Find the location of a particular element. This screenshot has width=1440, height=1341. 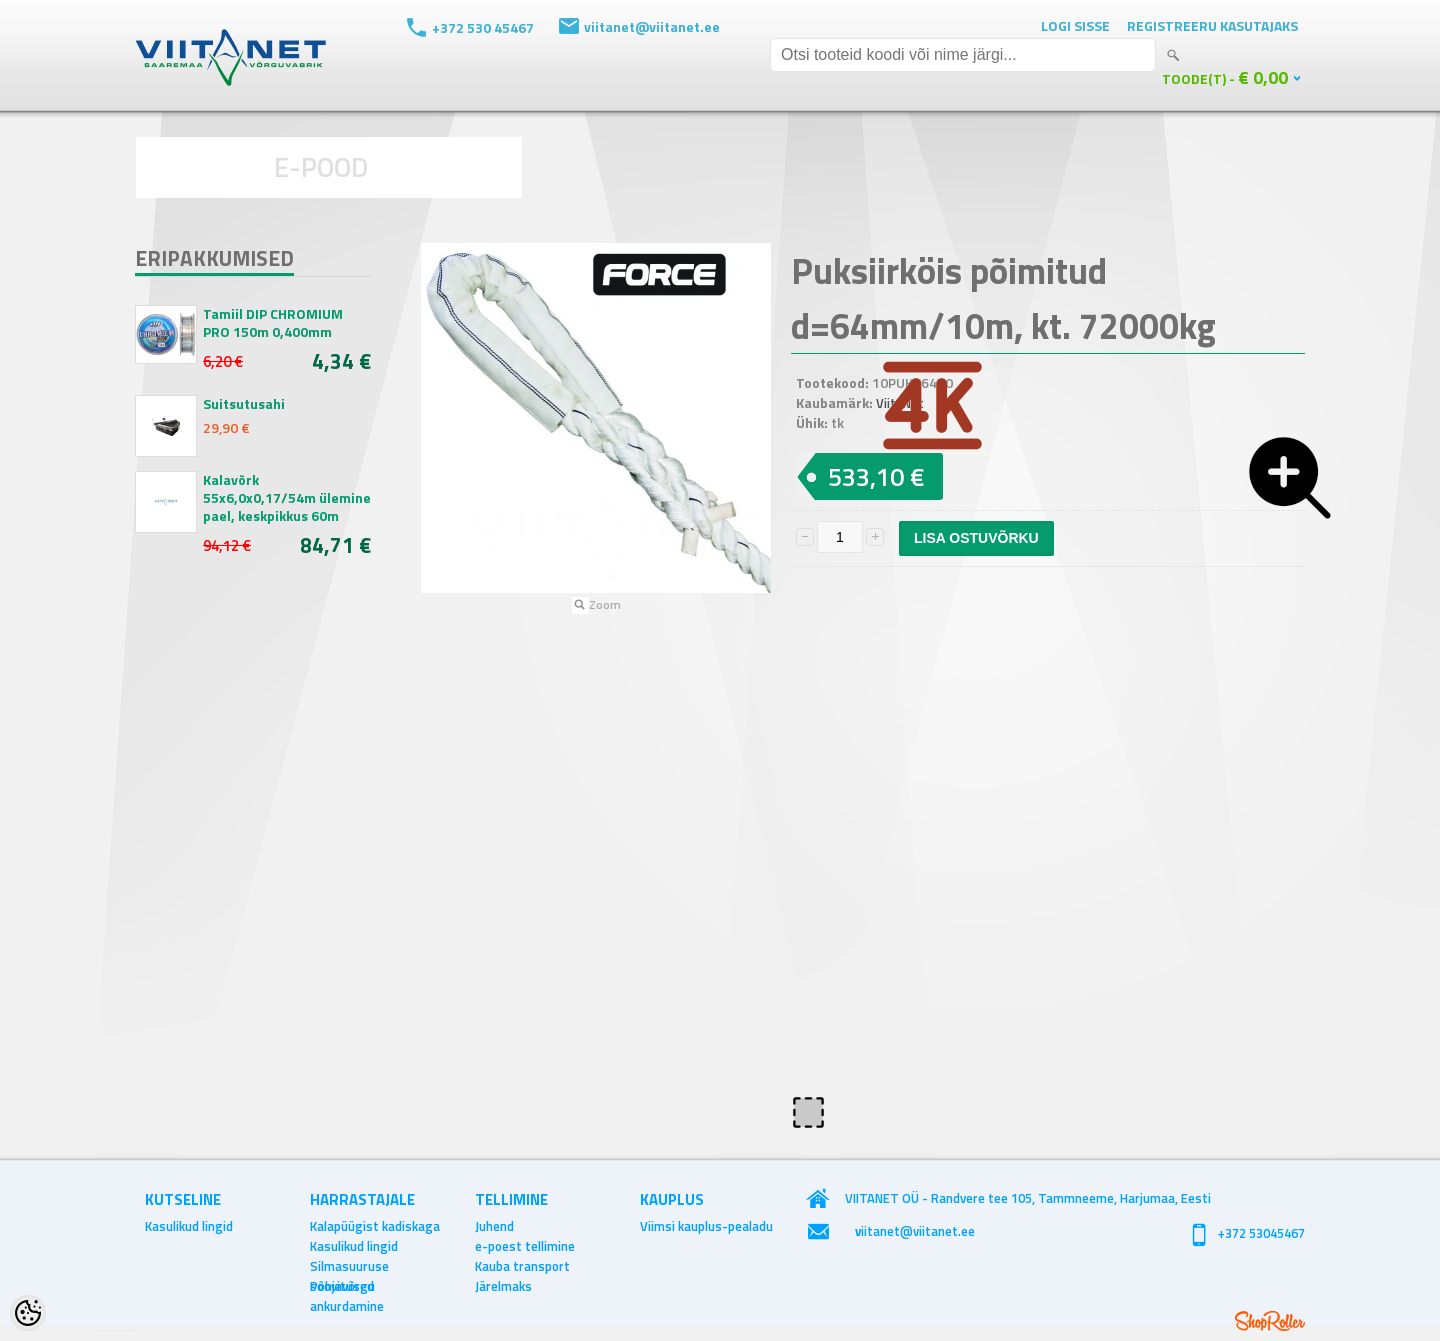

select or highlight an area is located at coordinates (808, 1112).